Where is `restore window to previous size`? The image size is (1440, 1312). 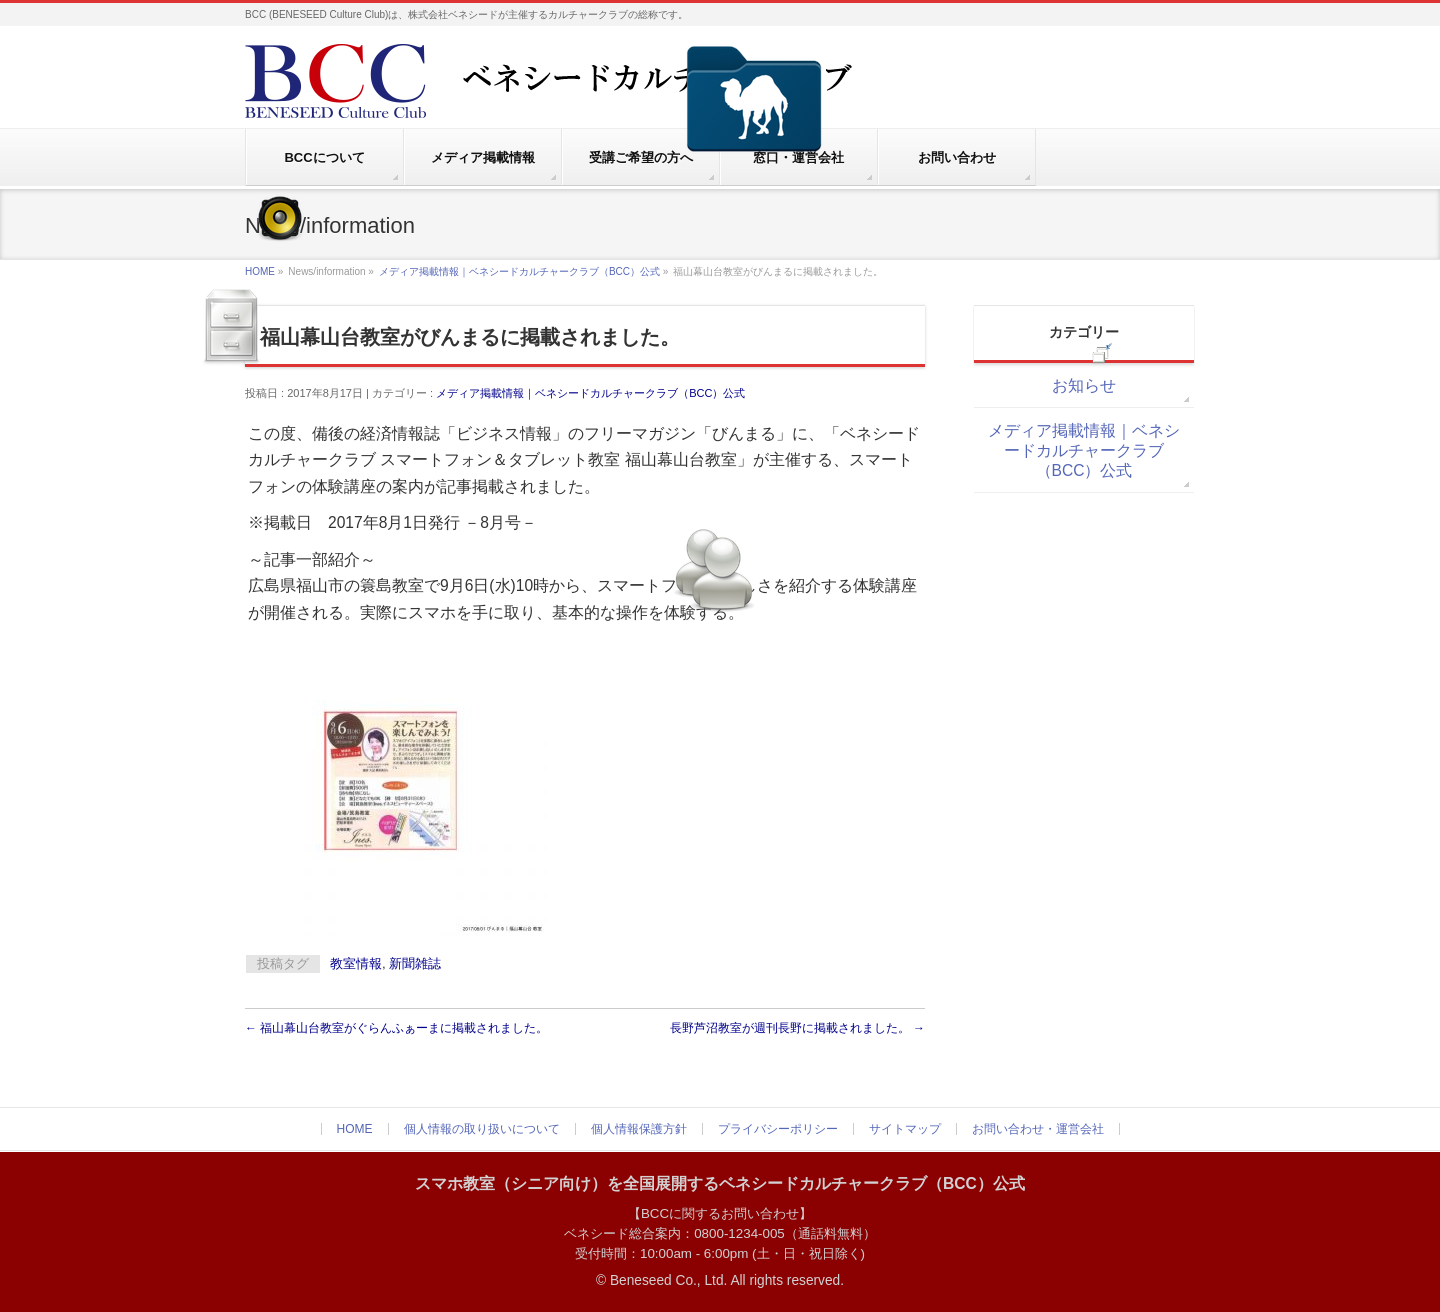
restore window to previous size is located at coordinates (1102, 353).